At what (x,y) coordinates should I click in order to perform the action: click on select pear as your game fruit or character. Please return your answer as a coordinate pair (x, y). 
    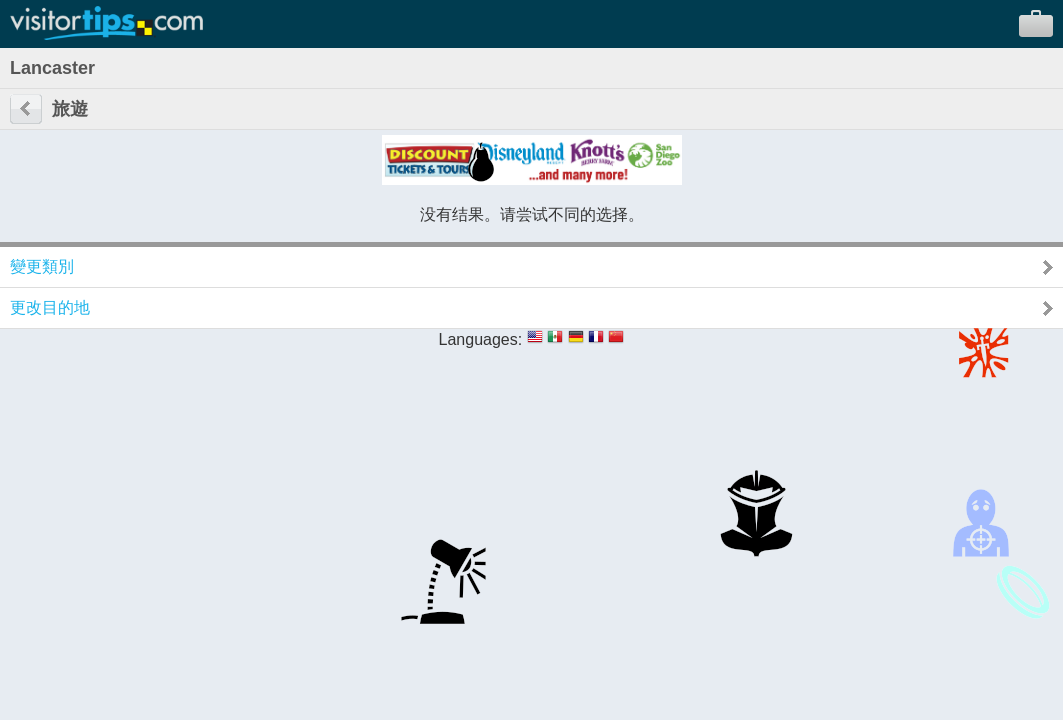
    Looking at the image, I should click on (481, 162).